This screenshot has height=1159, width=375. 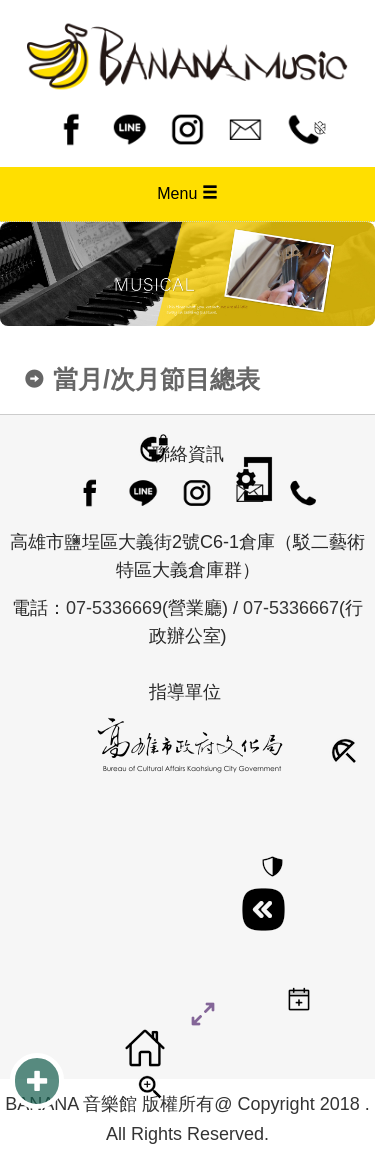 What do you see at coordinates (272, 866) in the screenshot?
I see `indicates partial security or protection status` at bounding box center [272, 866].